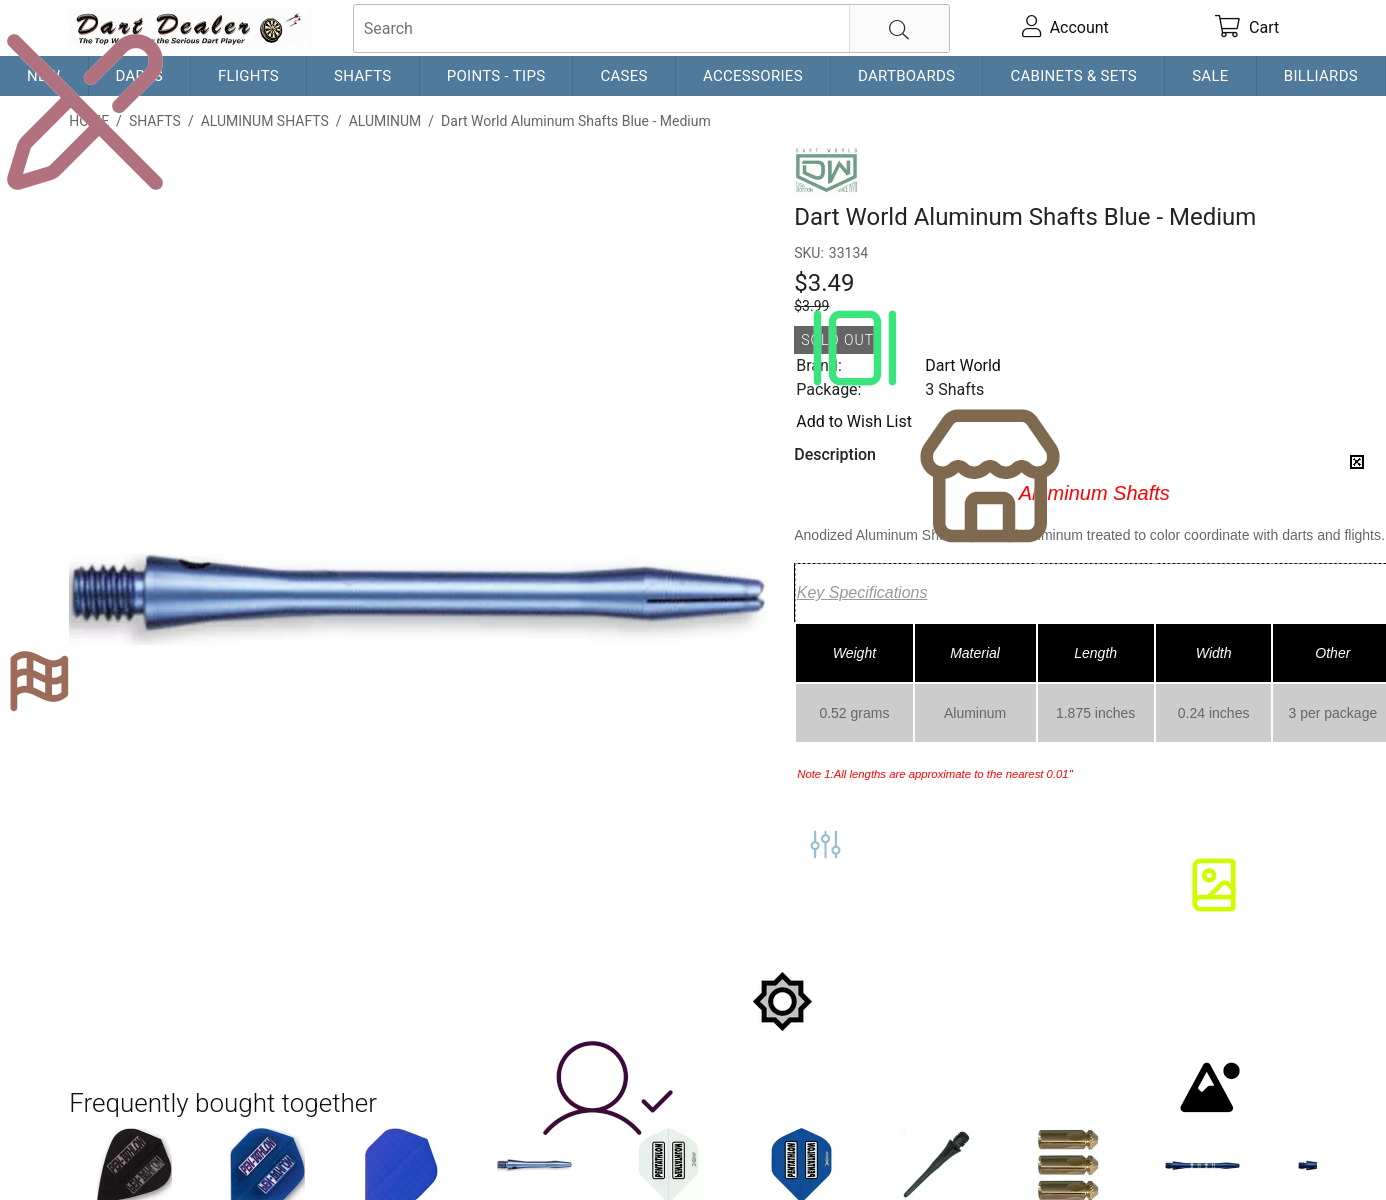 This screenshot has width=1386, height=1200. What do you see at coordinates (782, 1001) in the screenshot?
I see `adjust screen brightness settings` at bounding box center [782, 1001].